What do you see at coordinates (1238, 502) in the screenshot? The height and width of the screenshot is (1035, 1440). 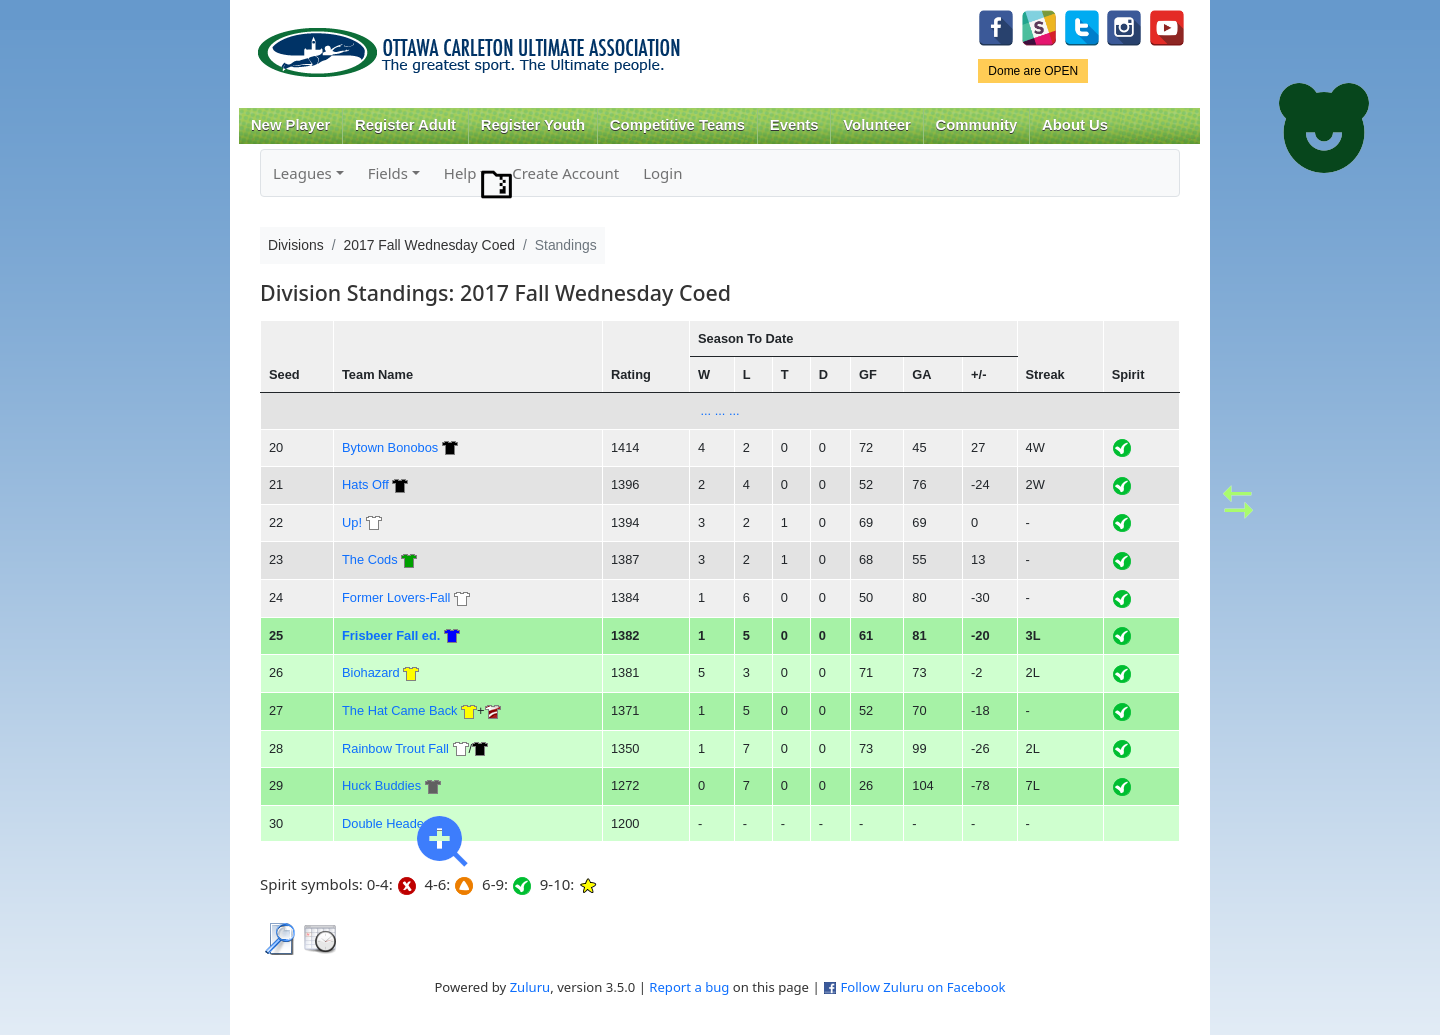 I see `switch or swap between two items` at bounding box center [1238, 502].